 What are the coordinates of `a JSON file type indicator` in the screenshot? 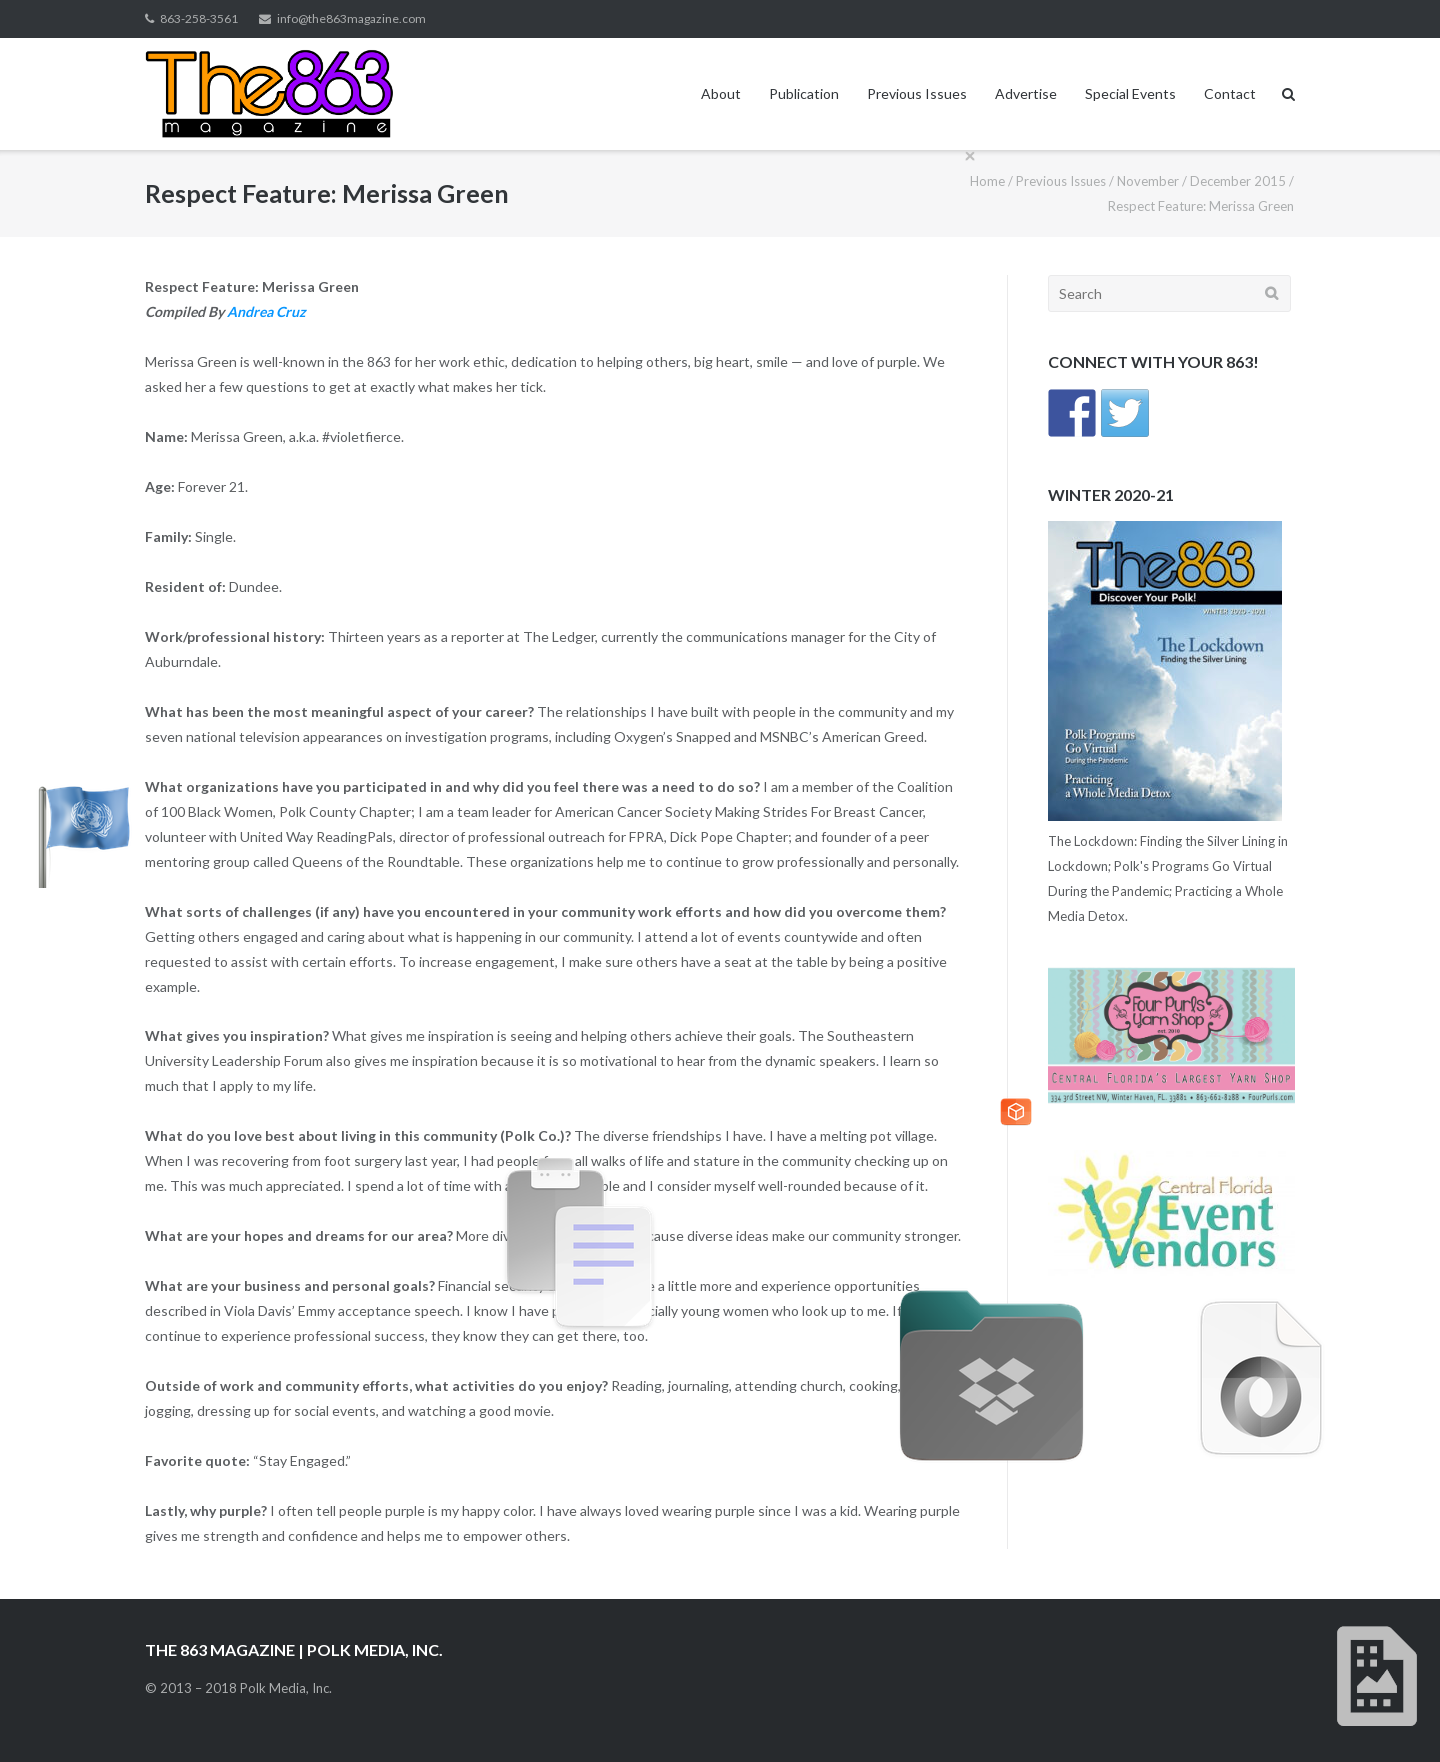 It's located at (1261, 1378).